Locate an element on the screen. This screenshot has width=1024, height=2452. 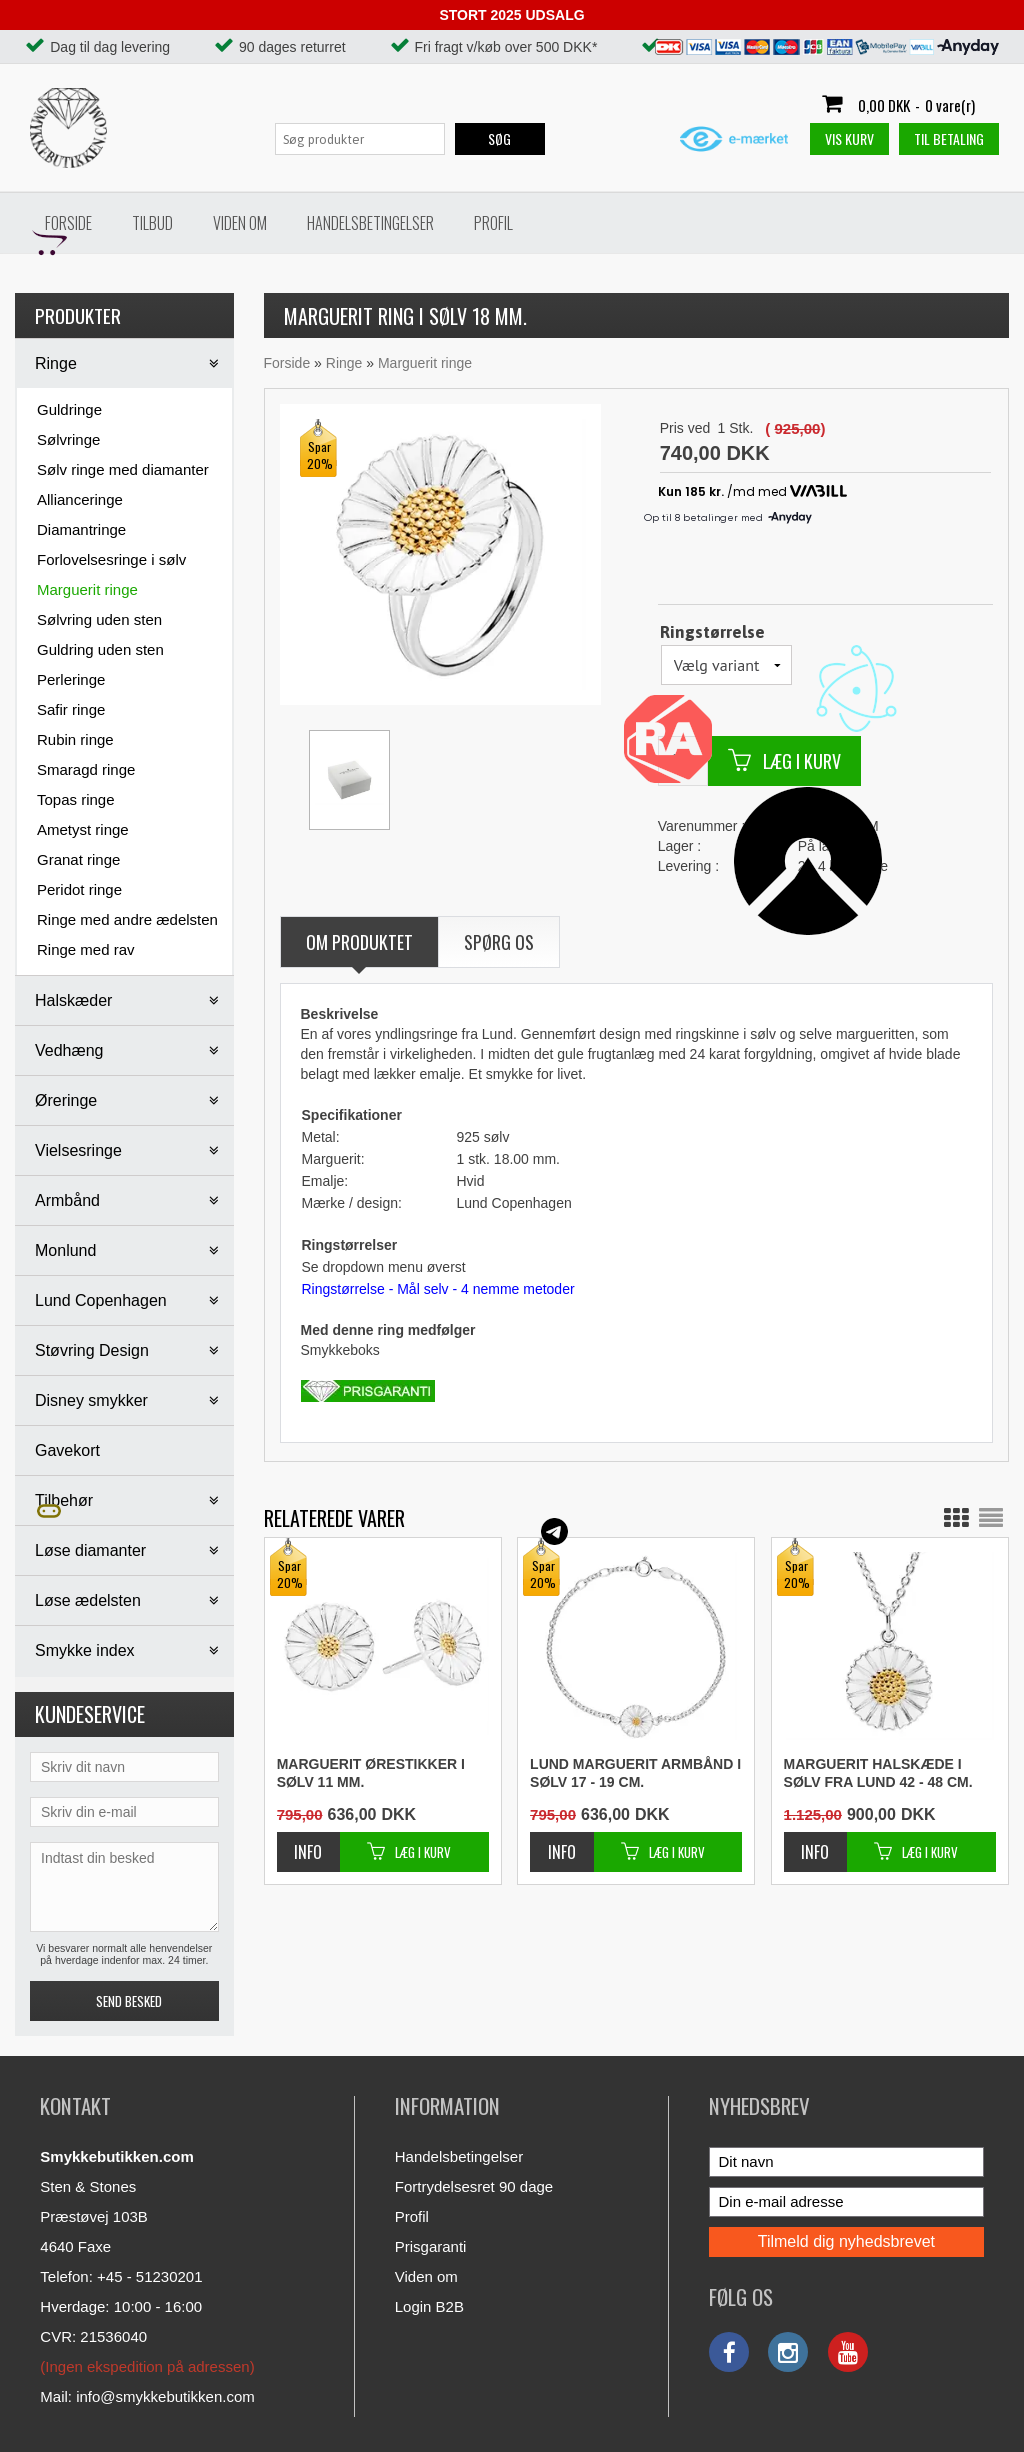
open Telegram messaging app is located at coordinates (554, 1531).